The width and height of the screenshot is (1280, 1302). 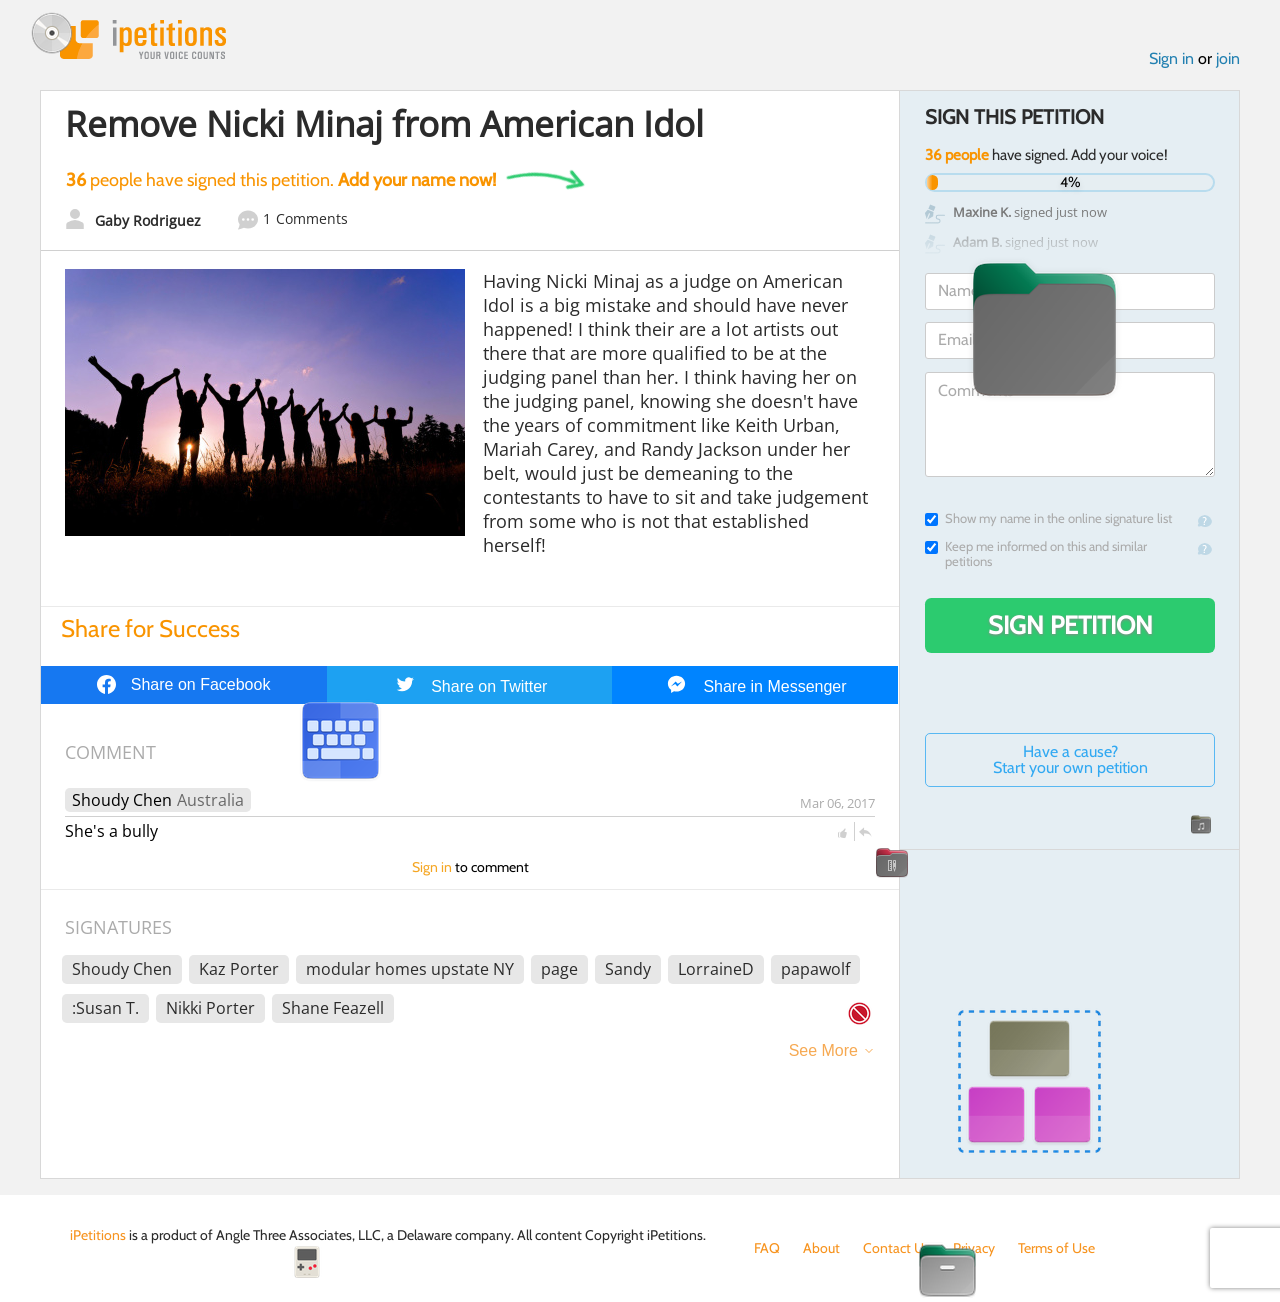 I want to click on clear or delete text from an input field, so click(x=859, y=1013).